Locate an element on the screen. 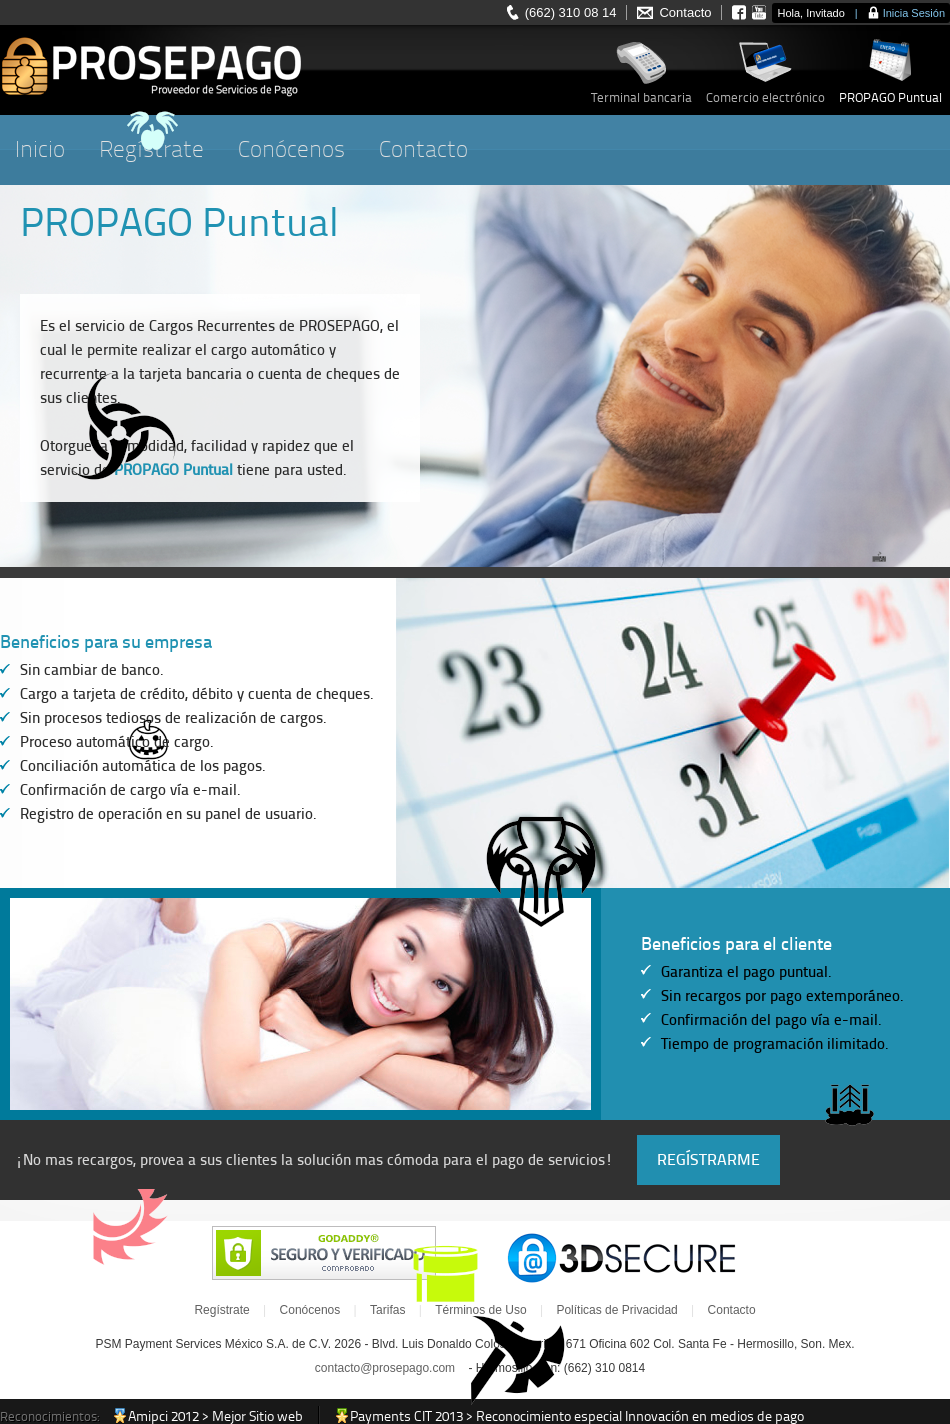  access afterlife or celestial realm in game is located at coordinates (850, 1105).